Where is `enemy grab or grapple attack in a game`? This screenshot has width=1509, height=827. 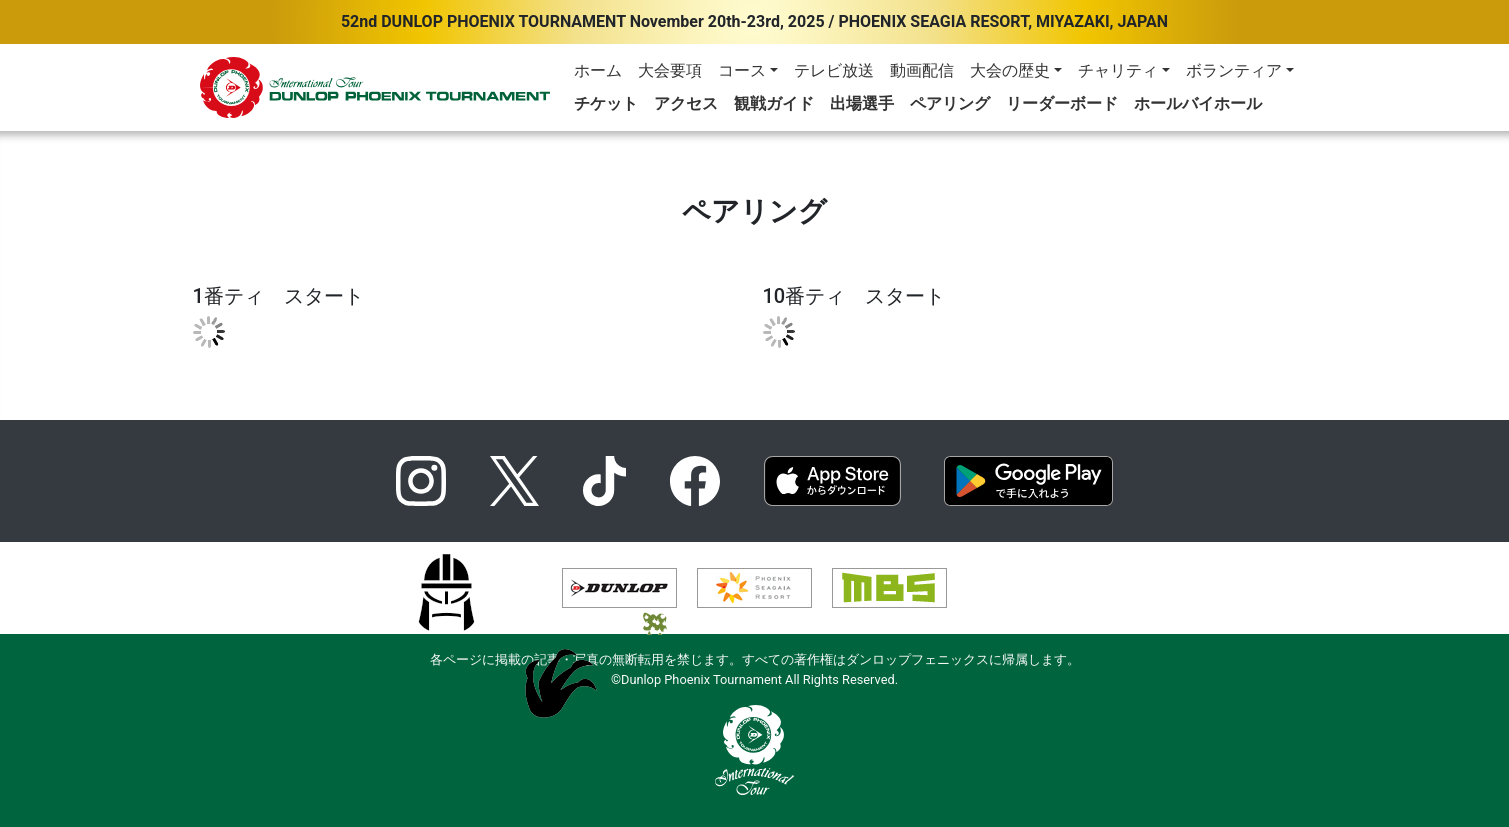
enemy grab or grapple attack in a game is located at coordinates (561, 682).